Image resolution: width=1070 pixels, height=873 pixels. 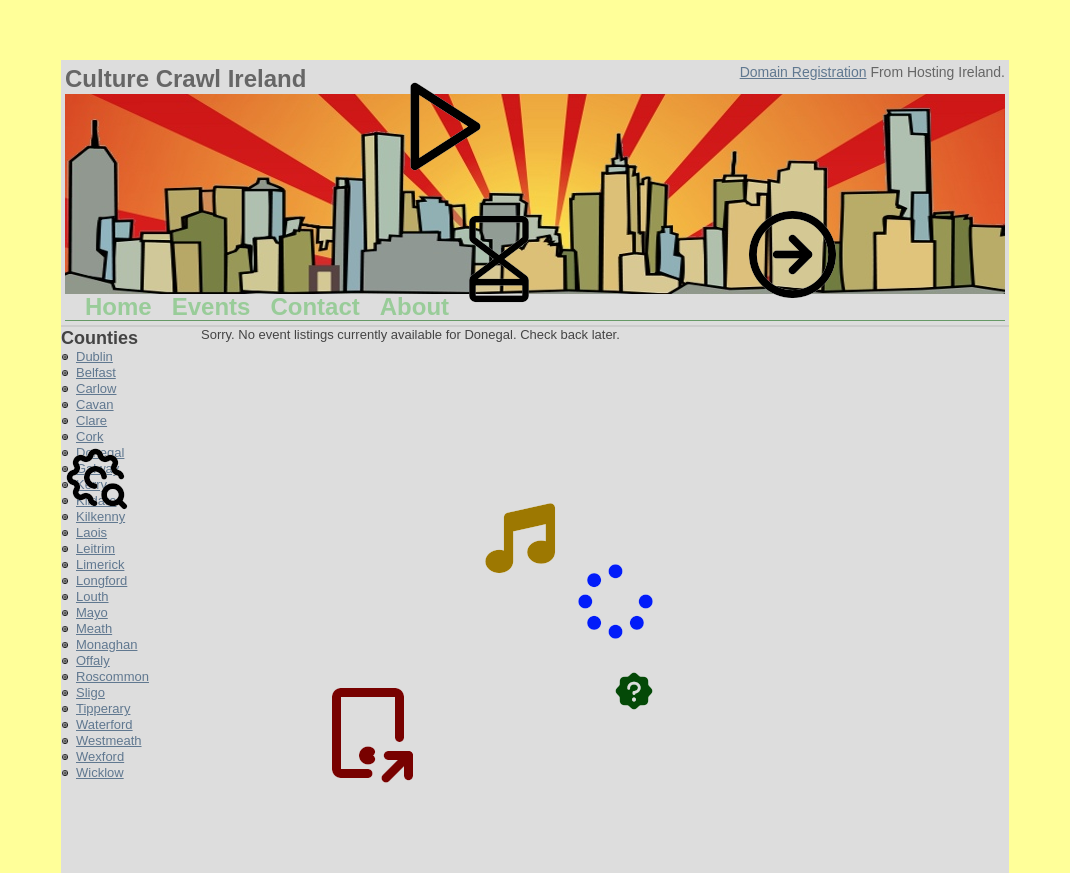 What do you see at coordinates (634, 691) in the screenshot?
I see `access help or FAQ section` at bounding box center [634, 691].